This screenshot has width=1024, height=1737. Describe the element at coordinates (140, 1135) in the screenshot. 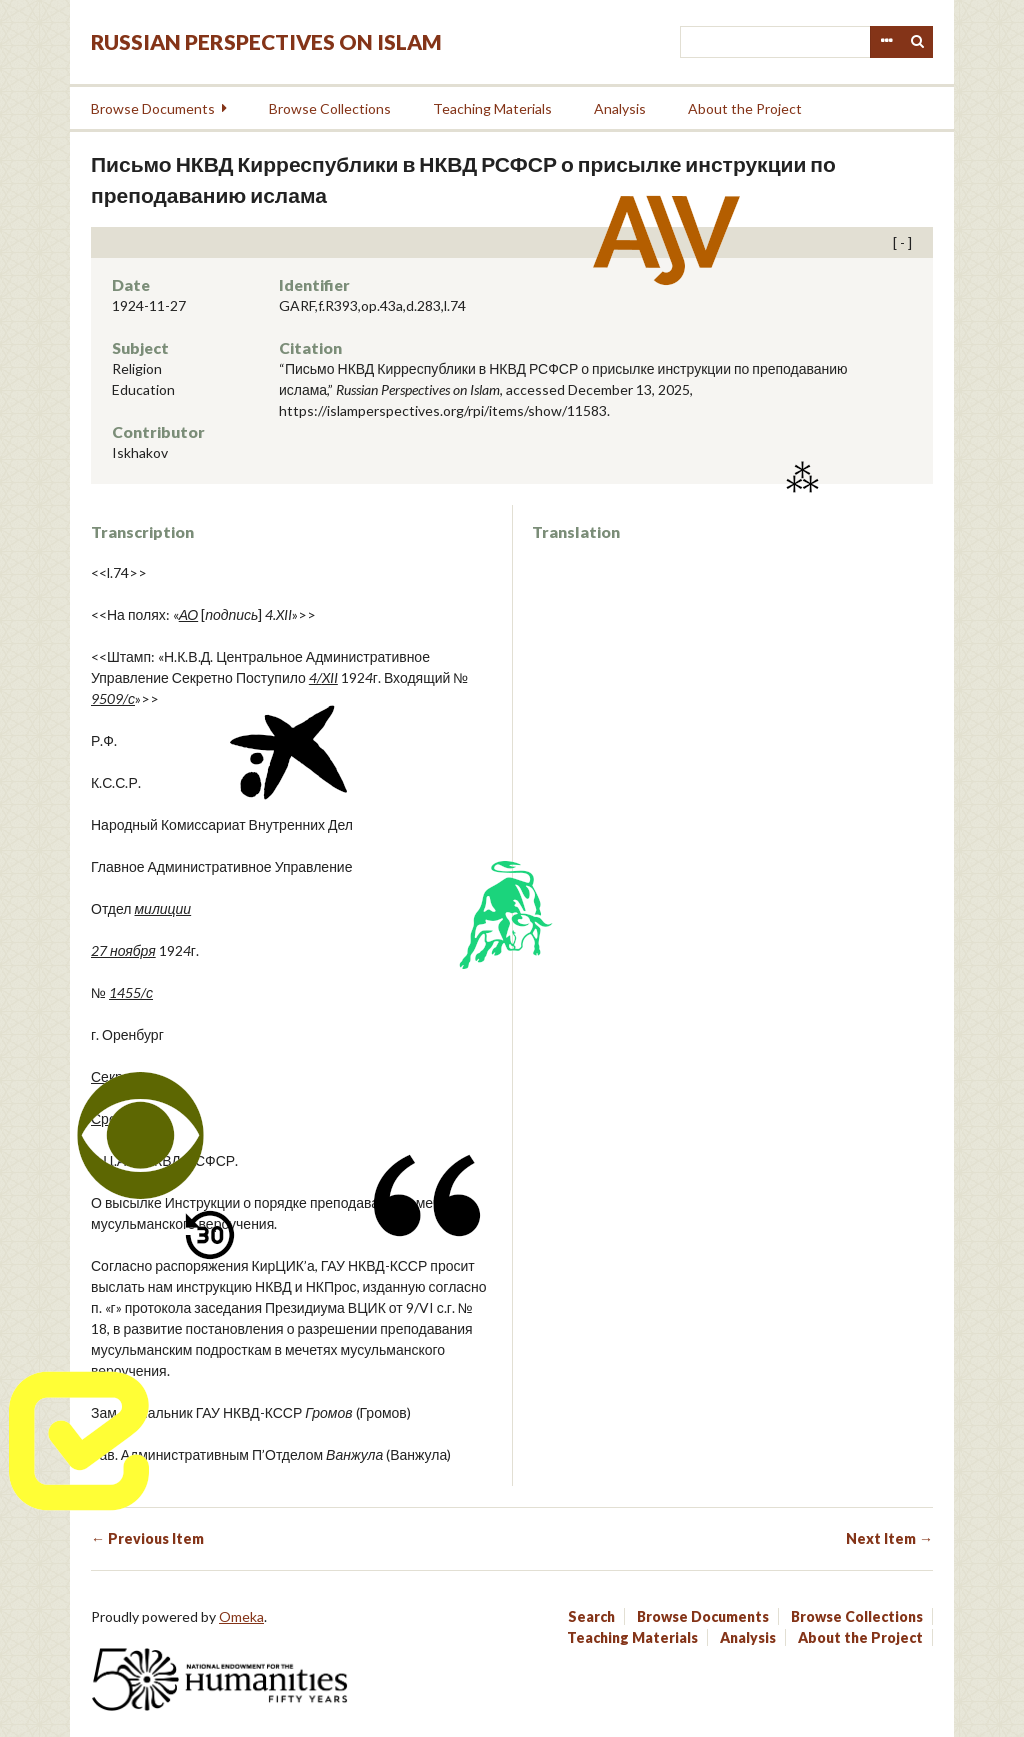

I see `CBS network logo` at that location.